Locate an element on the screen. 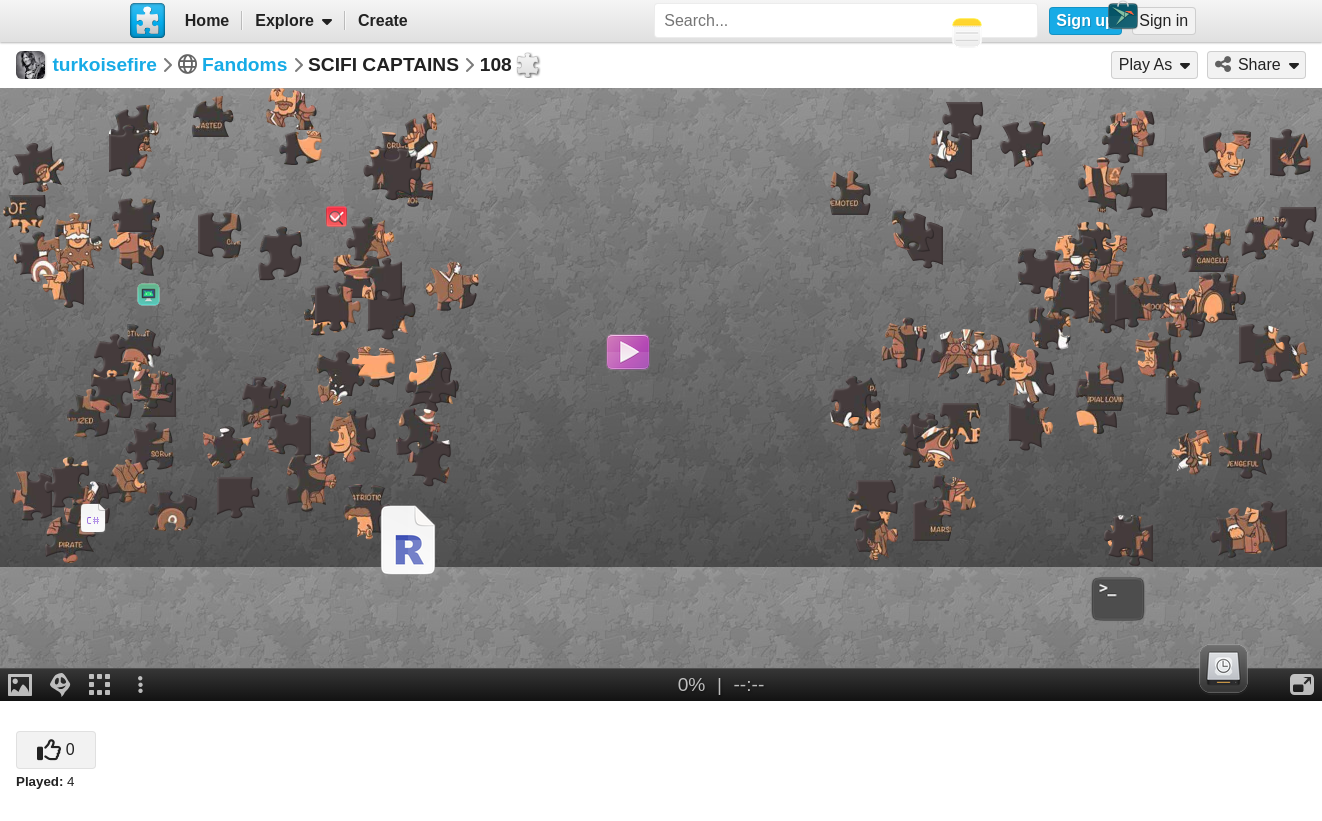 The image size is (1322, 821). open tomboy notes app is located at coordinates (967, 33).